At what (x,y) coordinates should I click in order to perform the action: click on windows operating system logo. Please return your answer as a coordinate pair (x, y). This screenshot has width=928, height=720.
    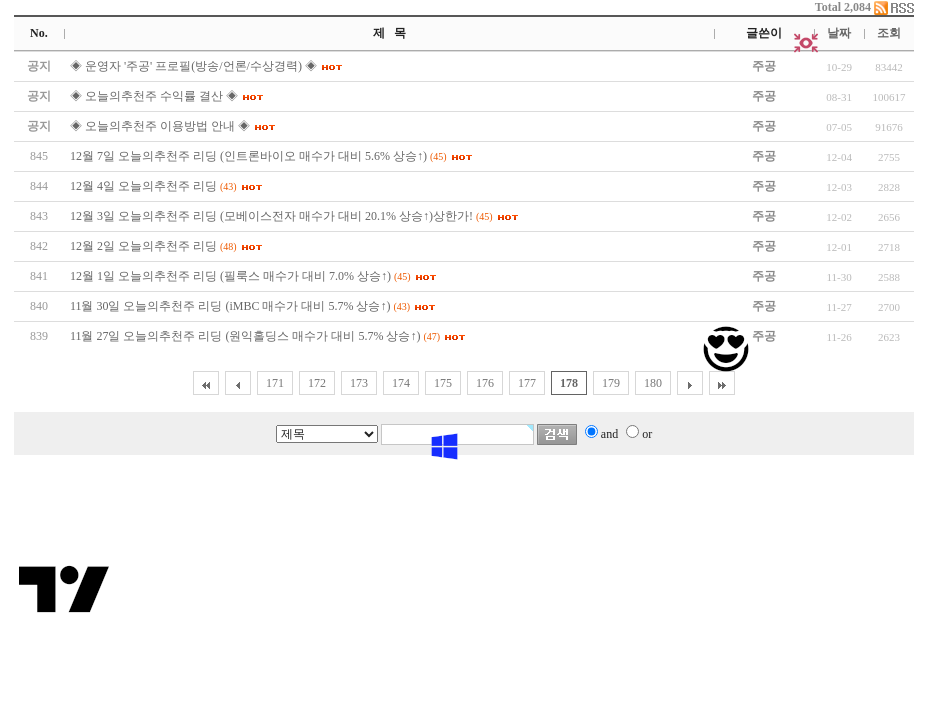
    Looking at the image, I should click on (444, 446).